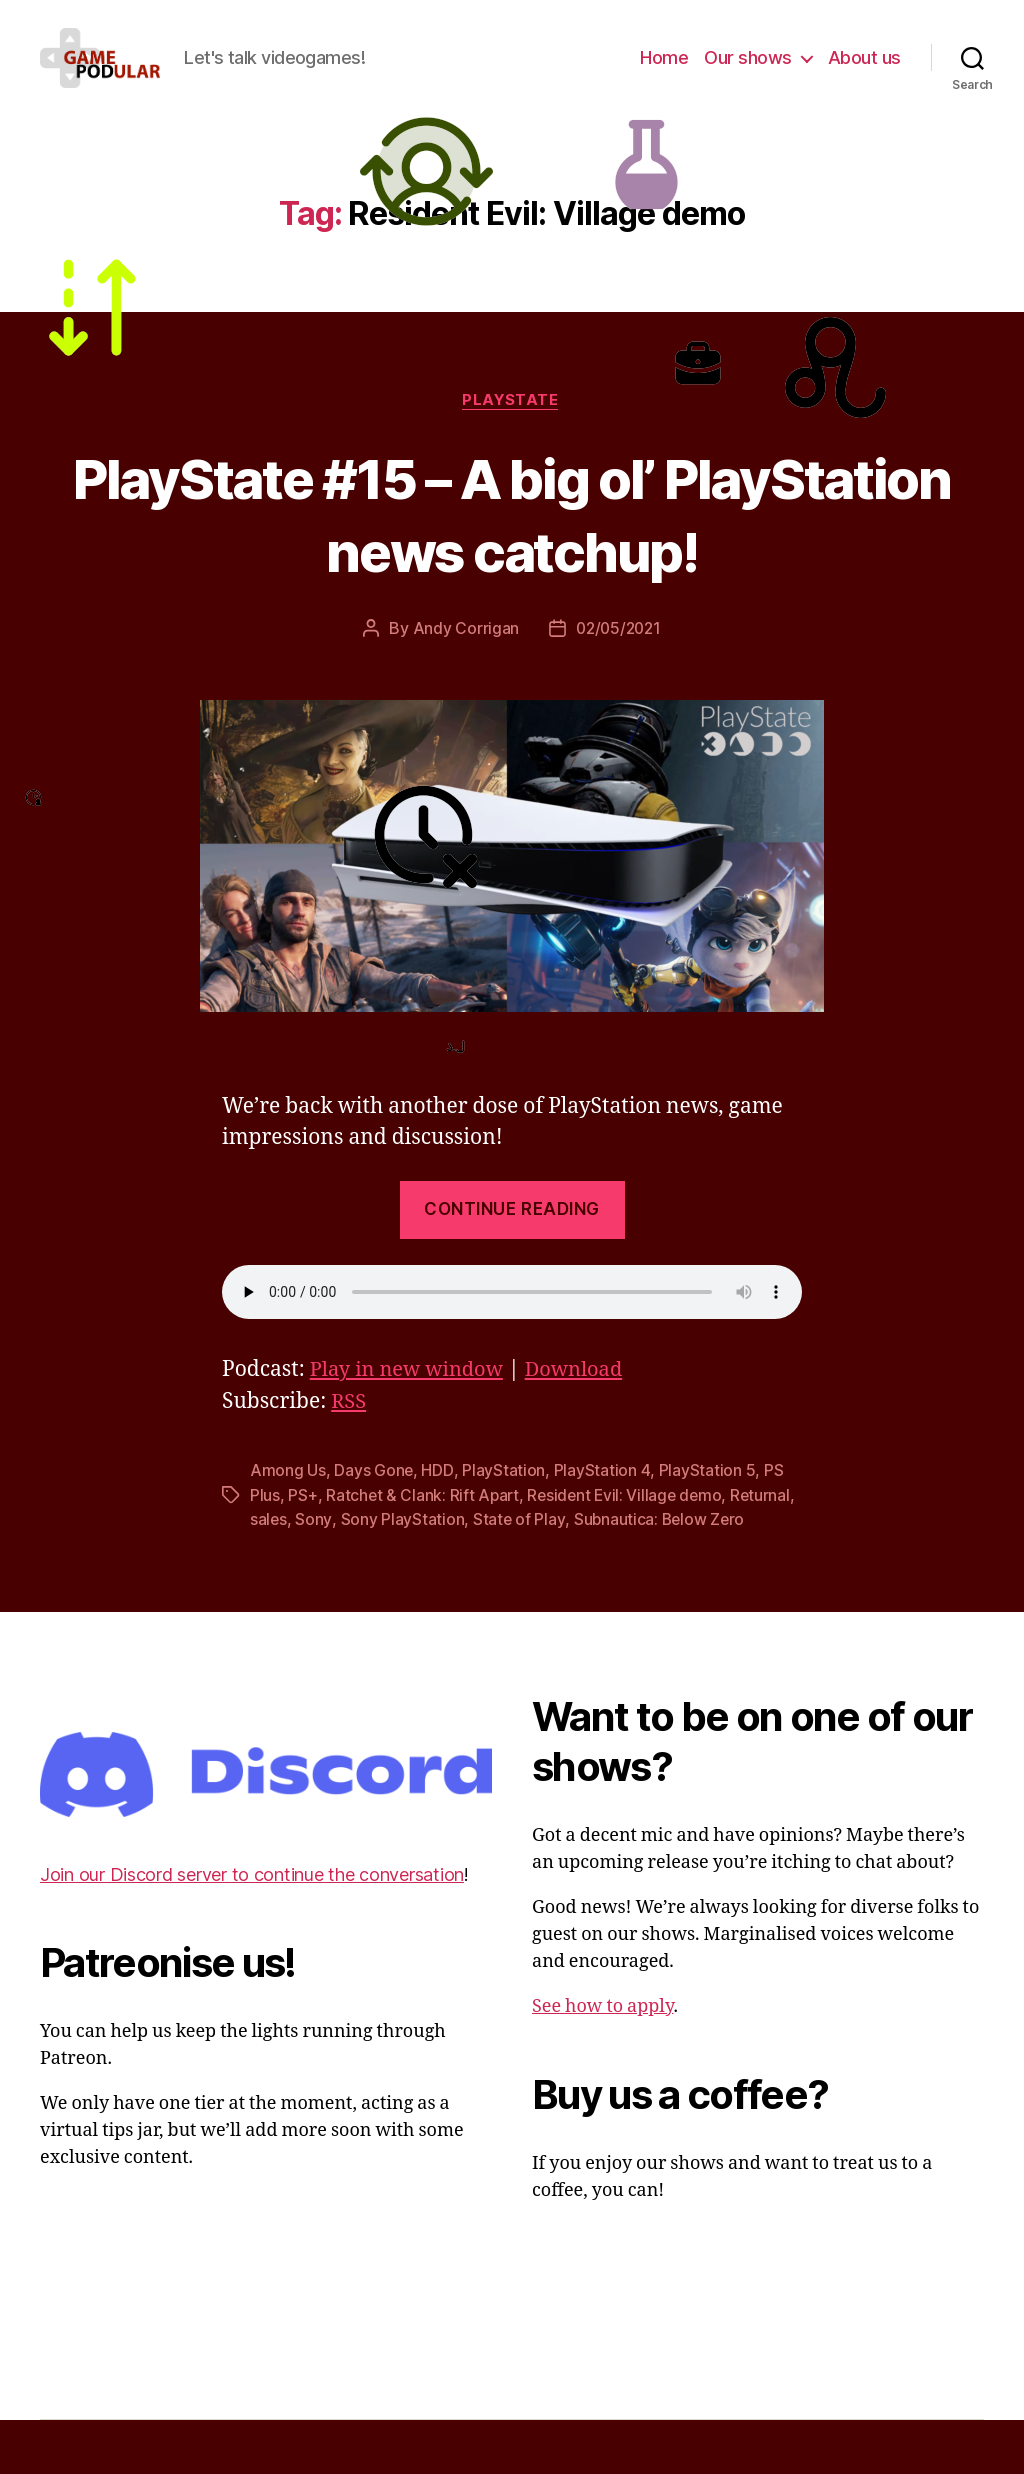 This screenshot has width=1024, height=2474. Describe the element at coordinates (33, 797) in the screenshot. I see `view user activity history` at that location.